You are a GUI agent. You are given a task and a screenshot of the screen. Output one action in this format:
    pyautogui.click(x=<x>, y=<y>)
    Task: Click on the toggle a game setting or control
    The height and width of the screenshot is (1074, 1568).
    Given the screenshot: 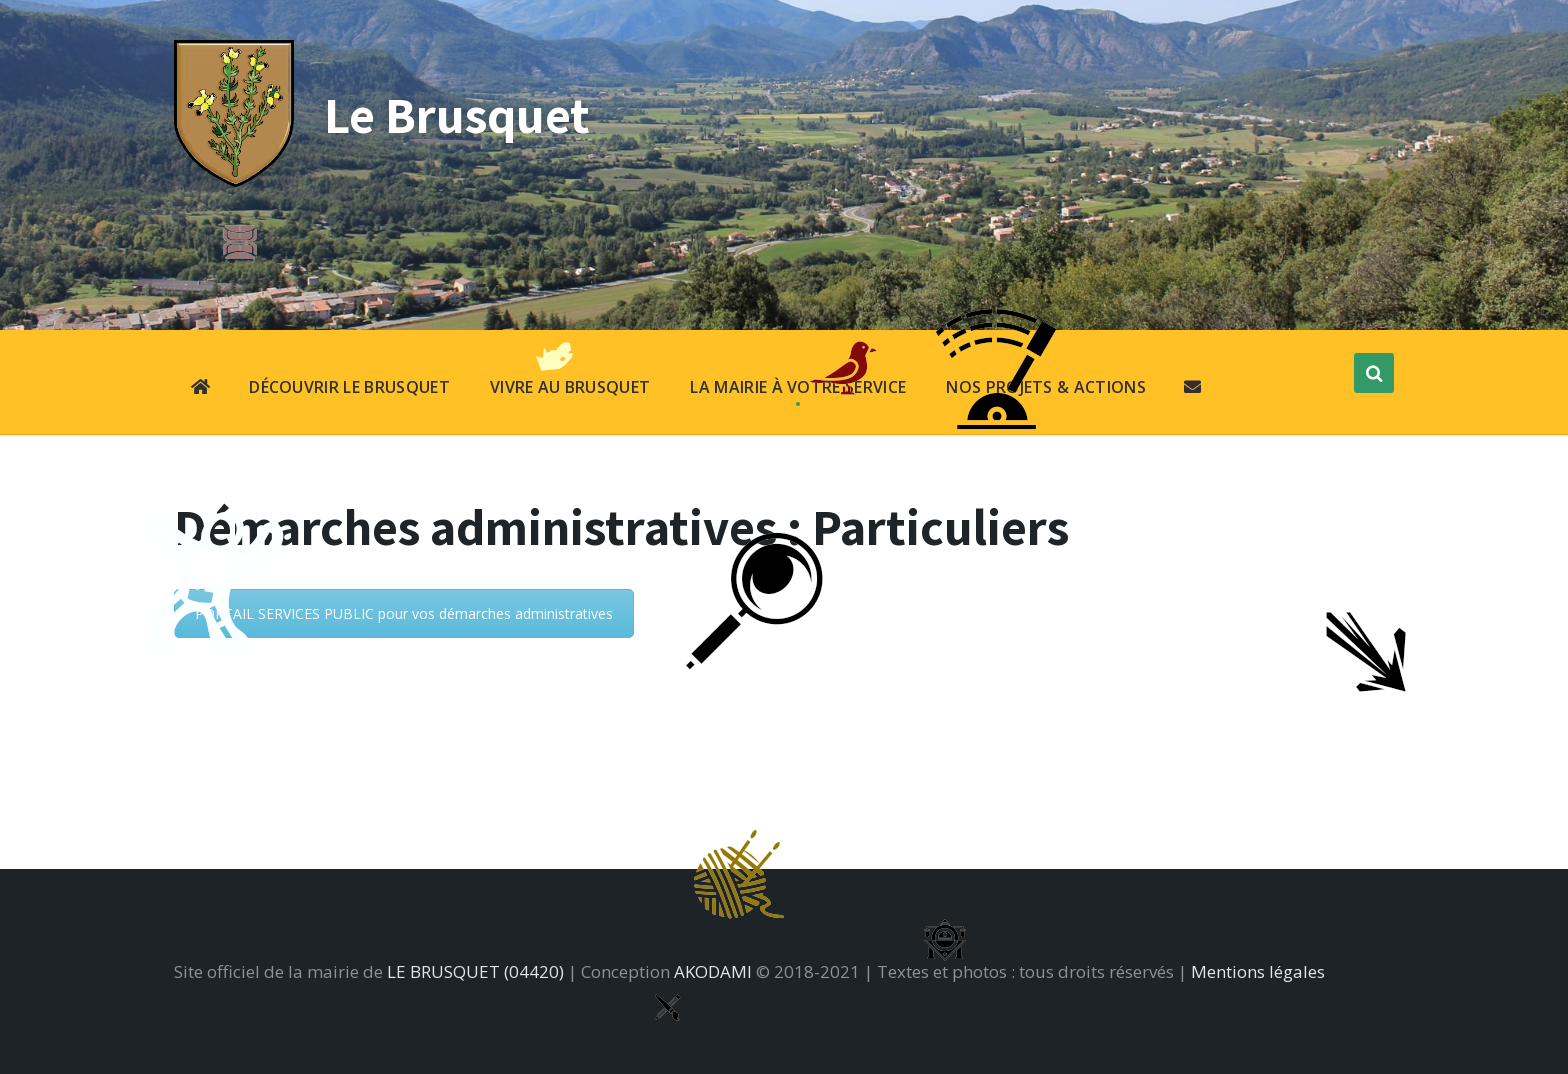 What is the action you would take?
    pyautogui.click(x=997, y=367)
    